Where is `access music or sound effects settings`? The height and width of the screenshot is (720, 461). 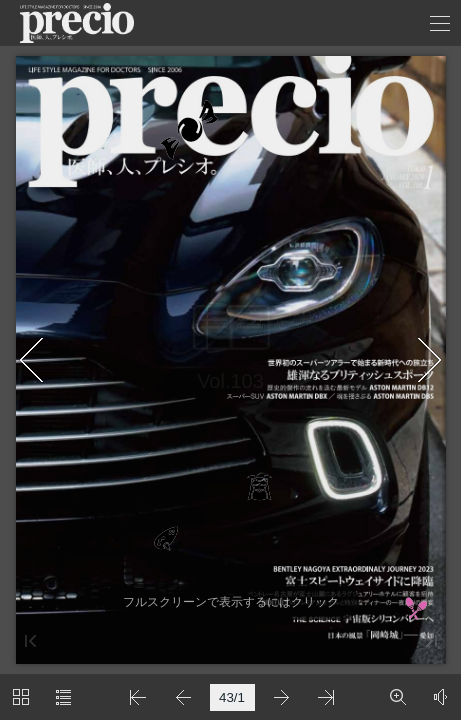 access music or sound effects settings is located at coordinates (416, 608).